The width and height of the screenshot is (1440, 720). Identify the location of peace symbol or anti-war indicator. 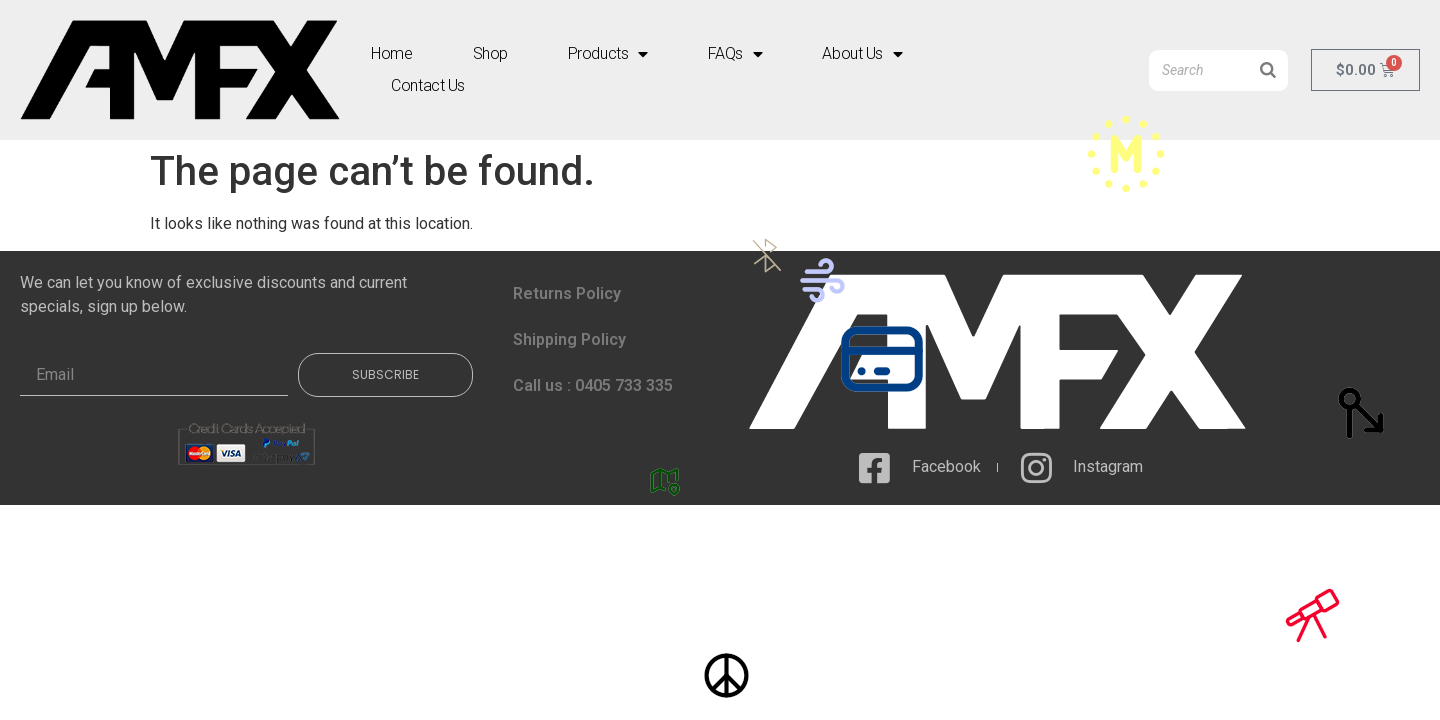
(726, 675).